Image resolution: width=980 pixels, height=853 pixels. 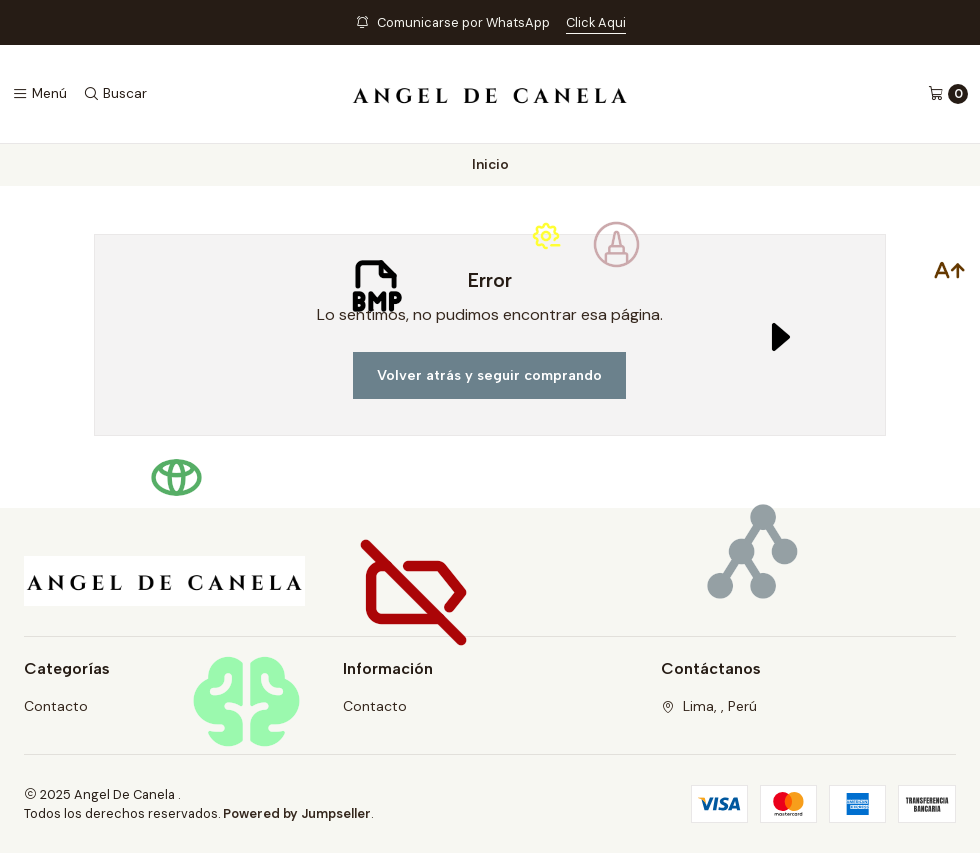 What do you see at coordinates (246, 702) in the screenshot?
I see `access AI or machine learning features` at bounding box center [246, 702].